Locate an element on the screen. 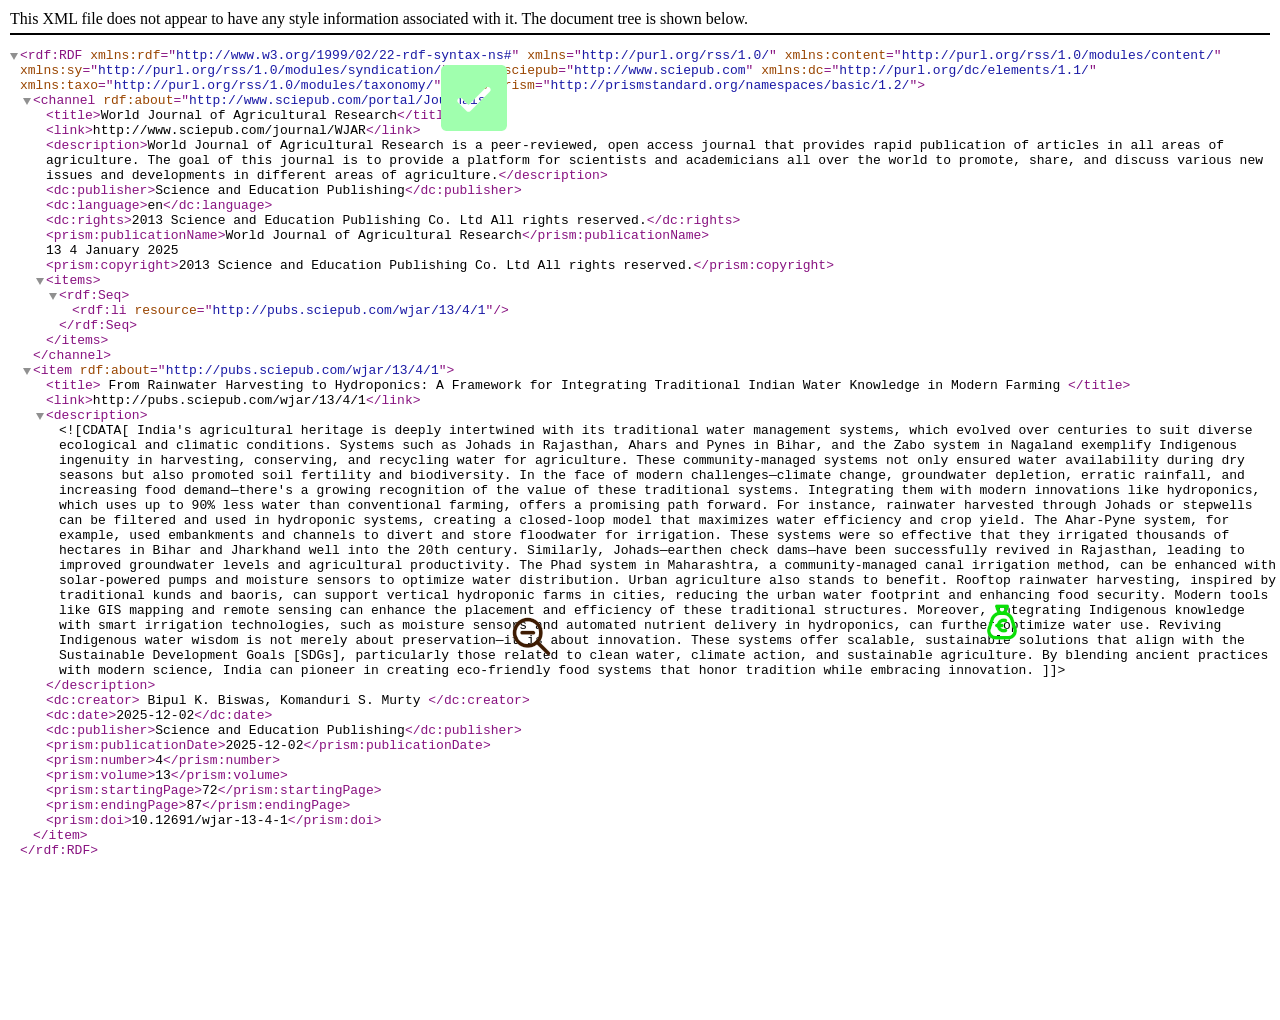 Image resolution: width=1280 pixels, height=1020 pixels. view euro tax information is located at coordinates (1002, 622).